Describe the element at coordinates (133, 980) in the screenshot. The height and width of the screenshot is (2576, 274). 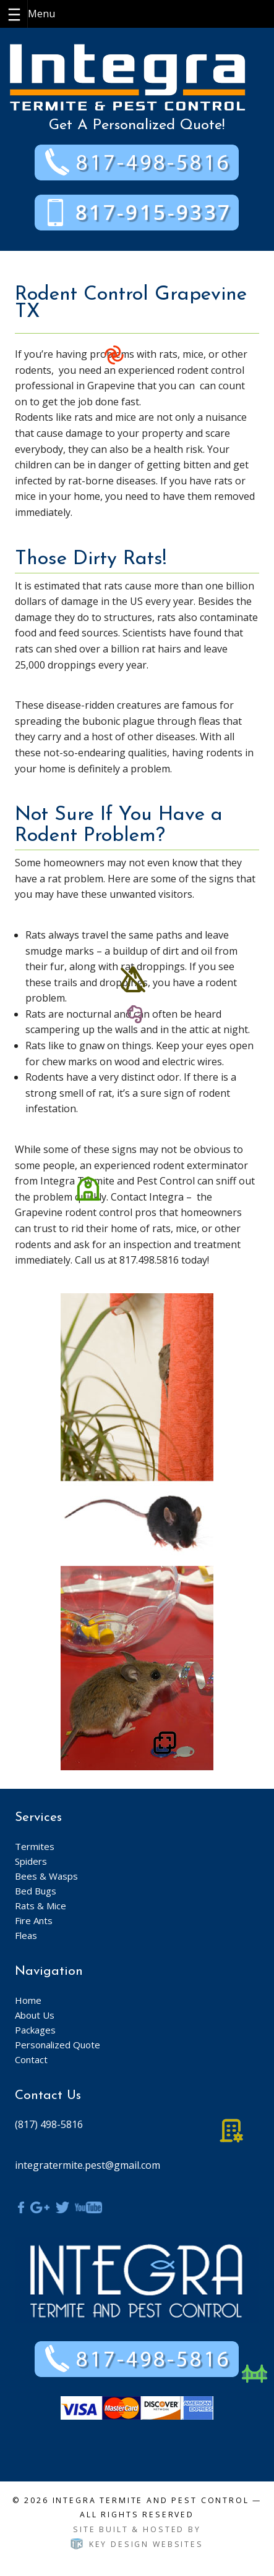
I see `disable 3D object rendering` at that location.